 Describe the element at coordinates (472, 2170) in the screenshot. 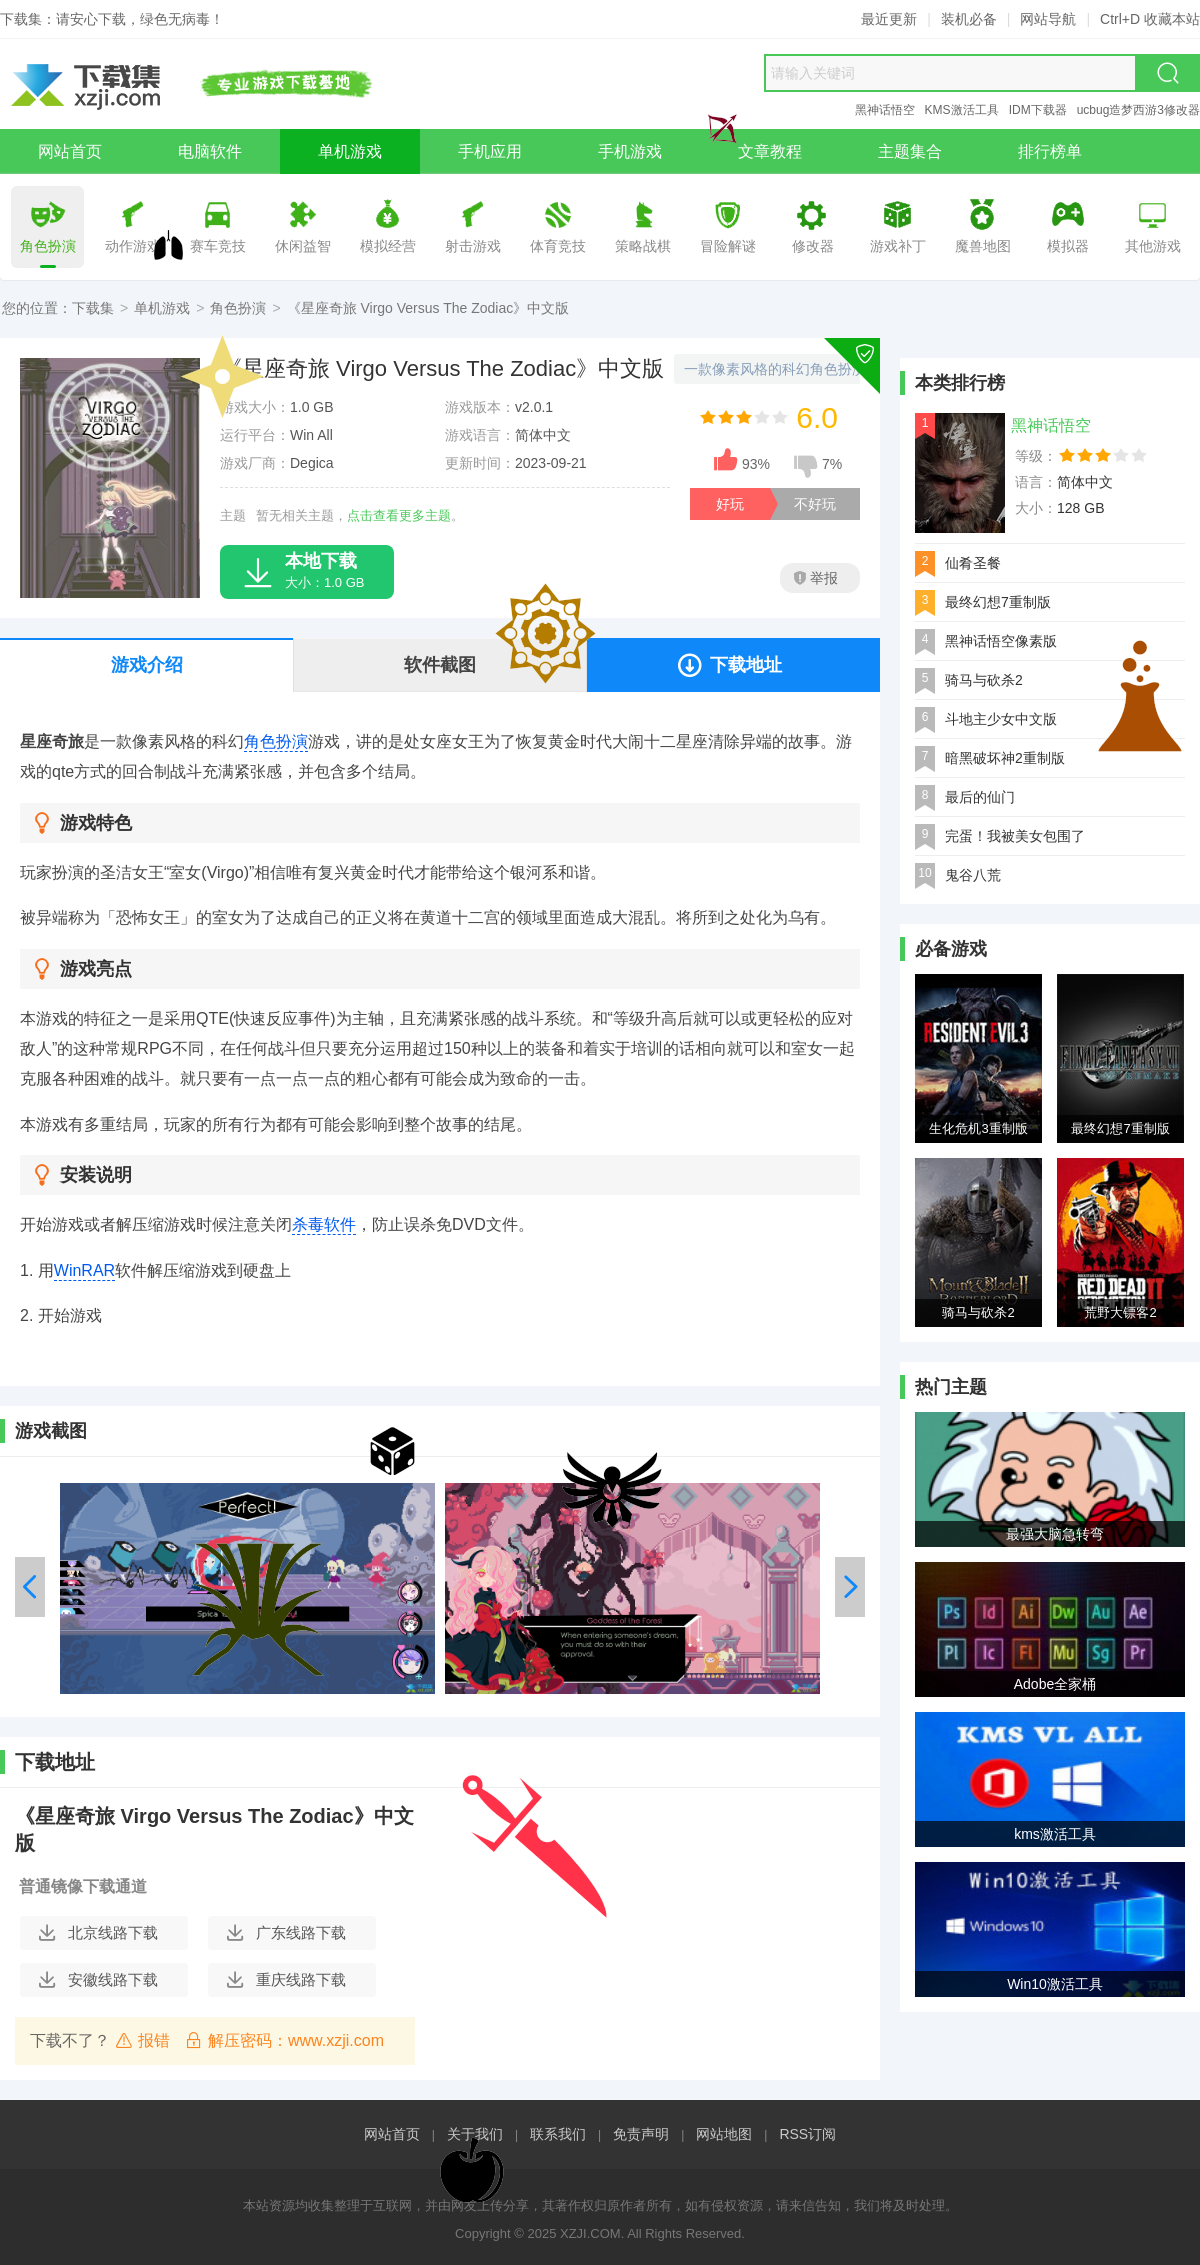

I see `collect a health or bonus item` at that location.